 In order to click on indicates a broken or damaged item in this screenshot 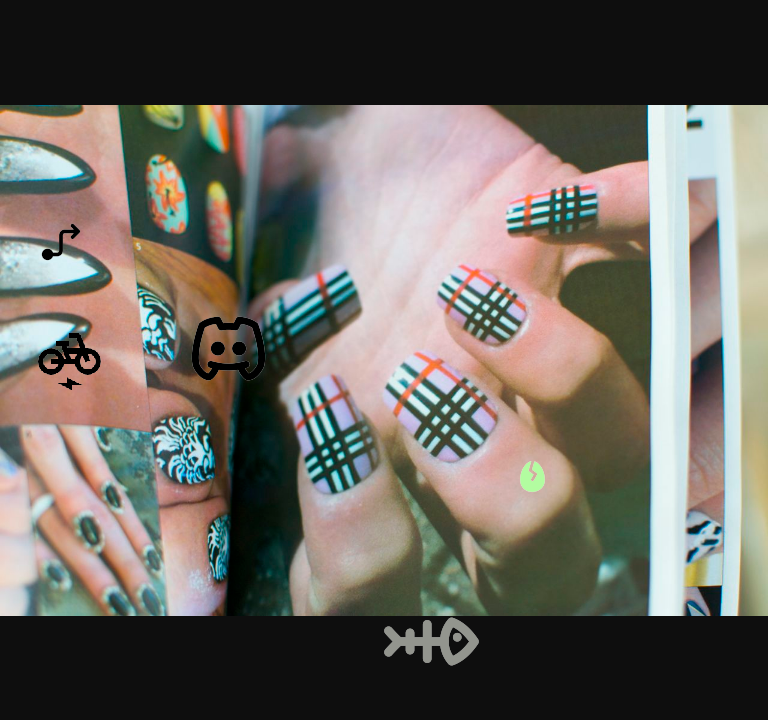, I will do `click(532, 476)`.